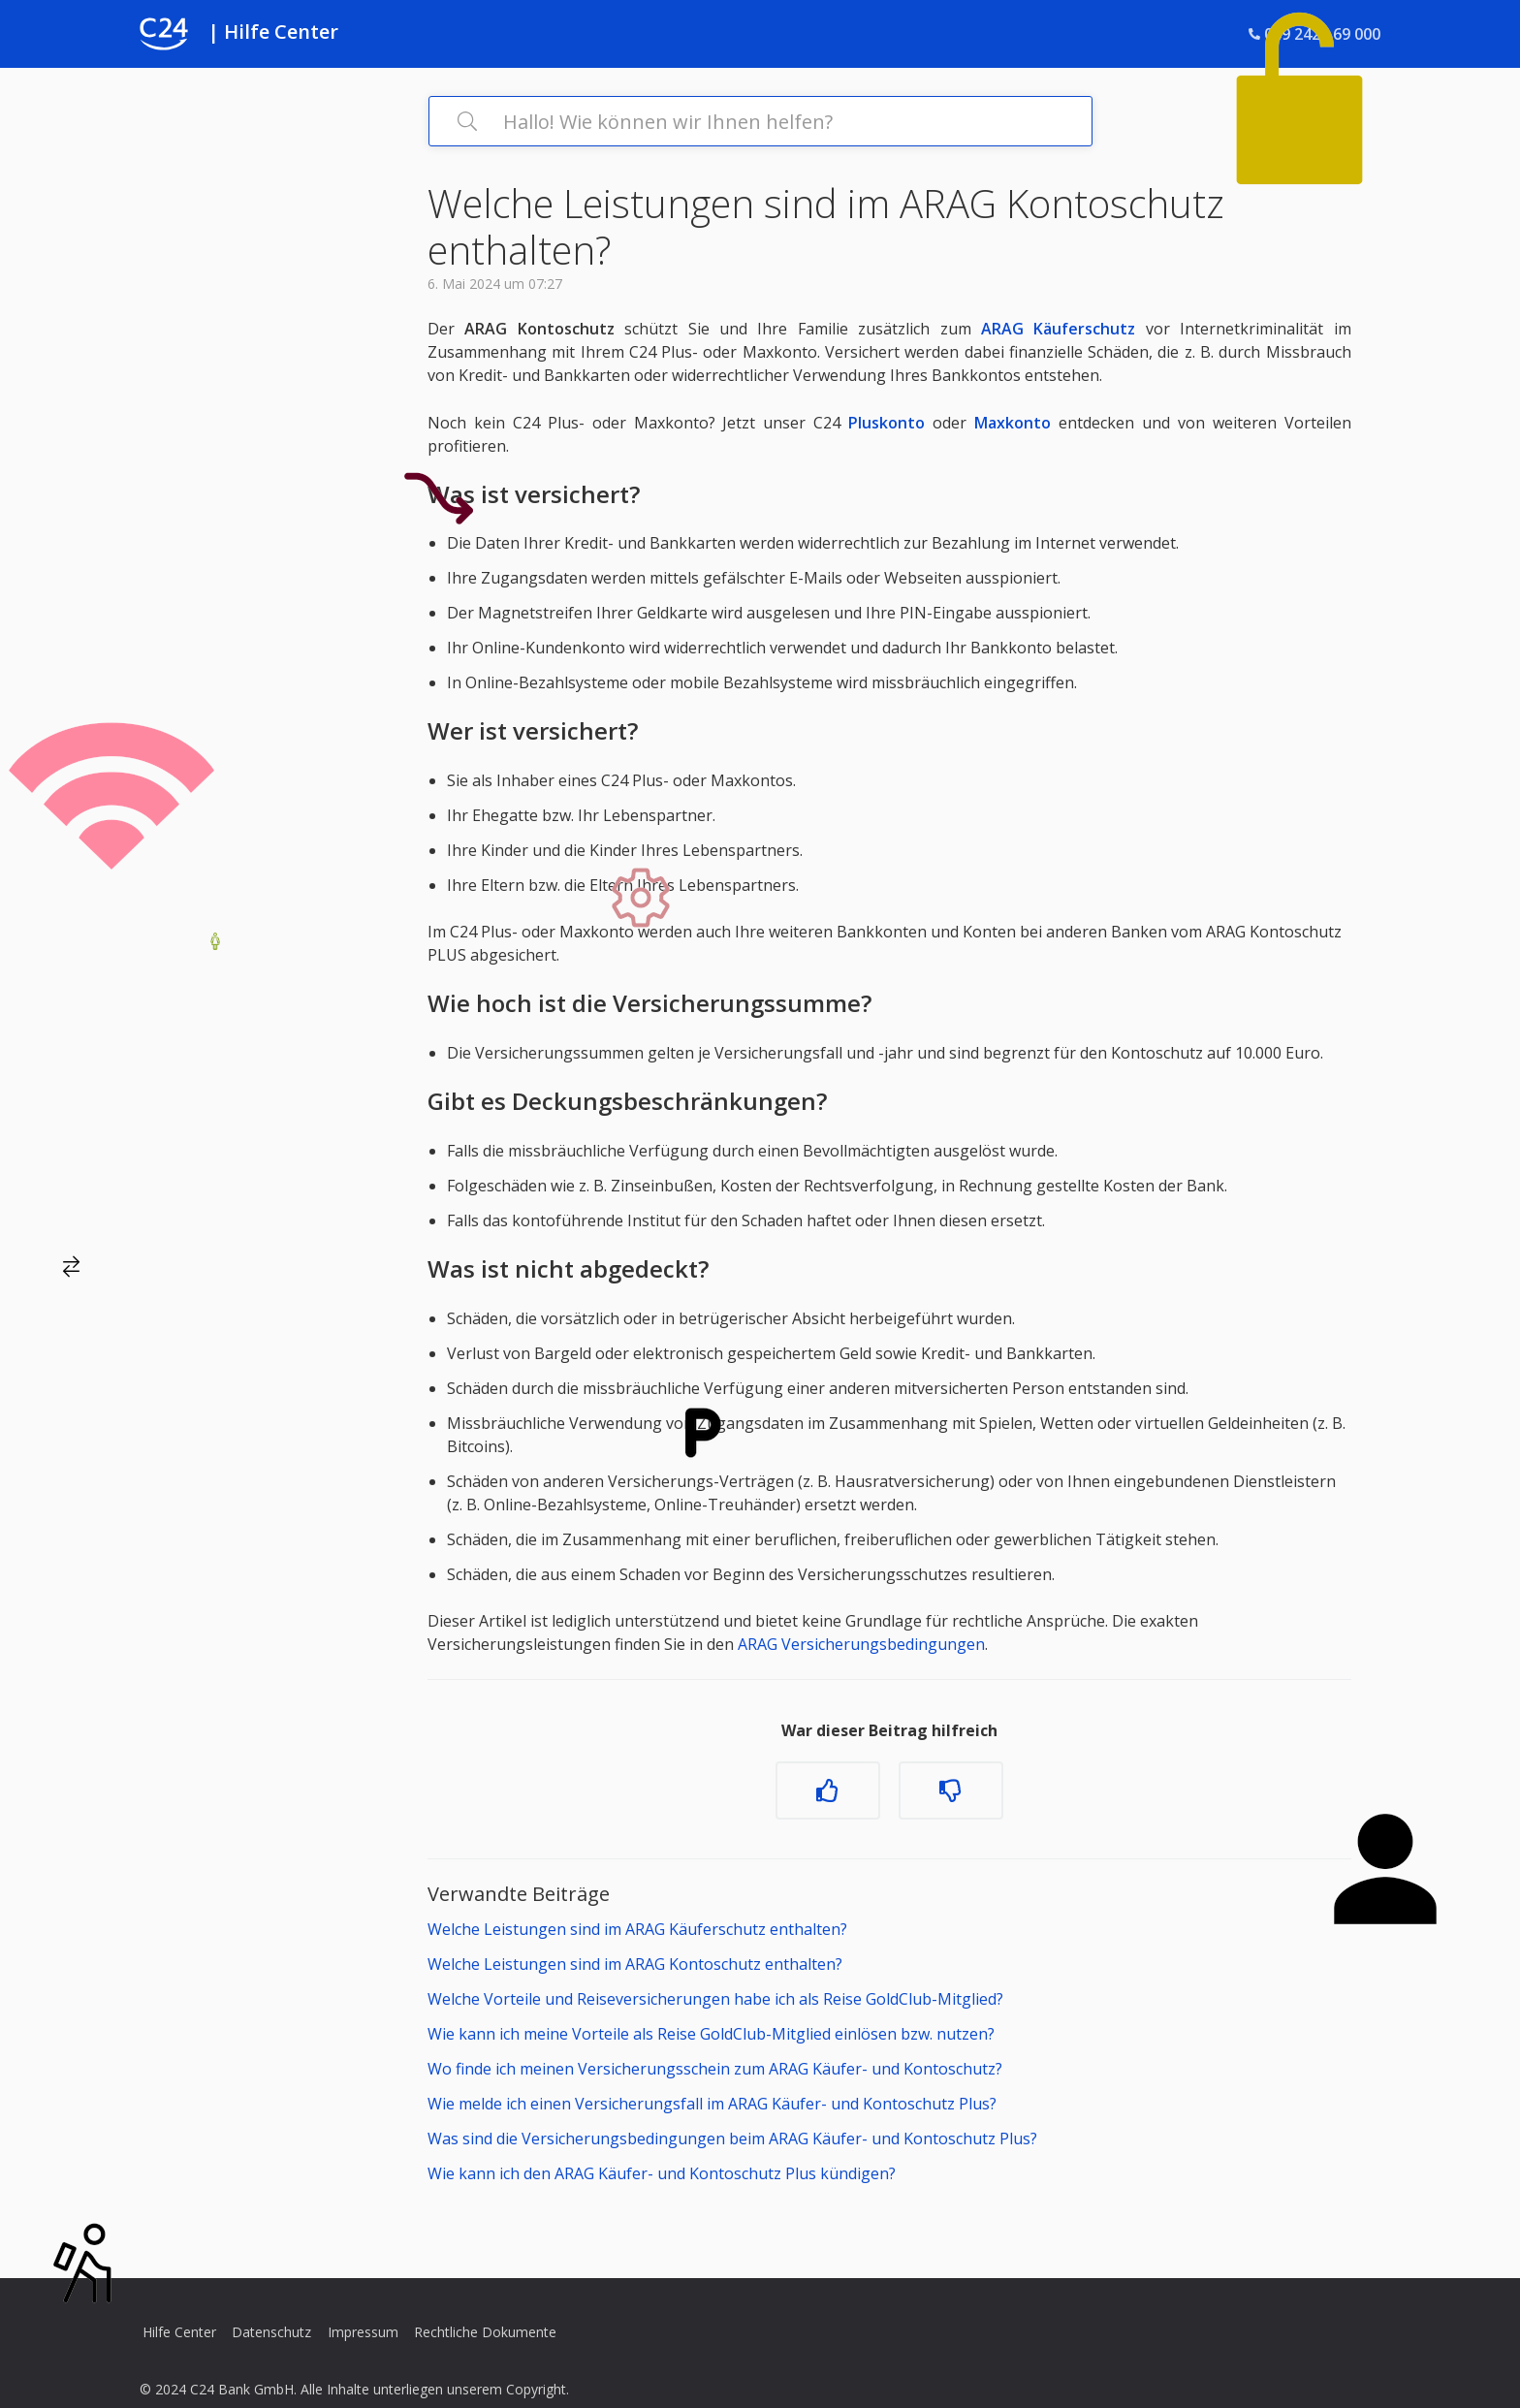 This screenshot has height=2408, width=1520. Describe the element at coordinates (702, 1433) in the screenshot. I see `find nearby parking locations` at that location.